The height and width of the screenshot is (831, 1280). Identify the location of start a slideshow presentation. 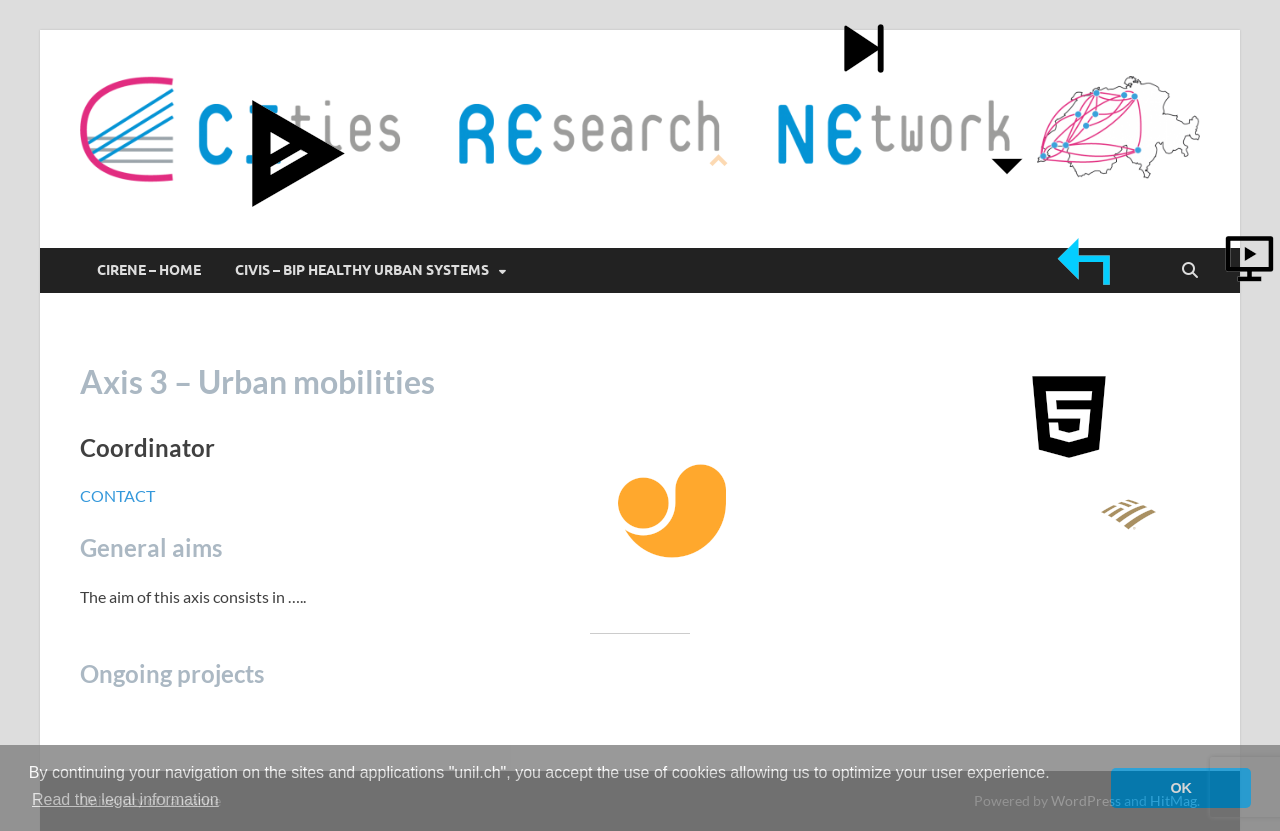
(1249, 257).